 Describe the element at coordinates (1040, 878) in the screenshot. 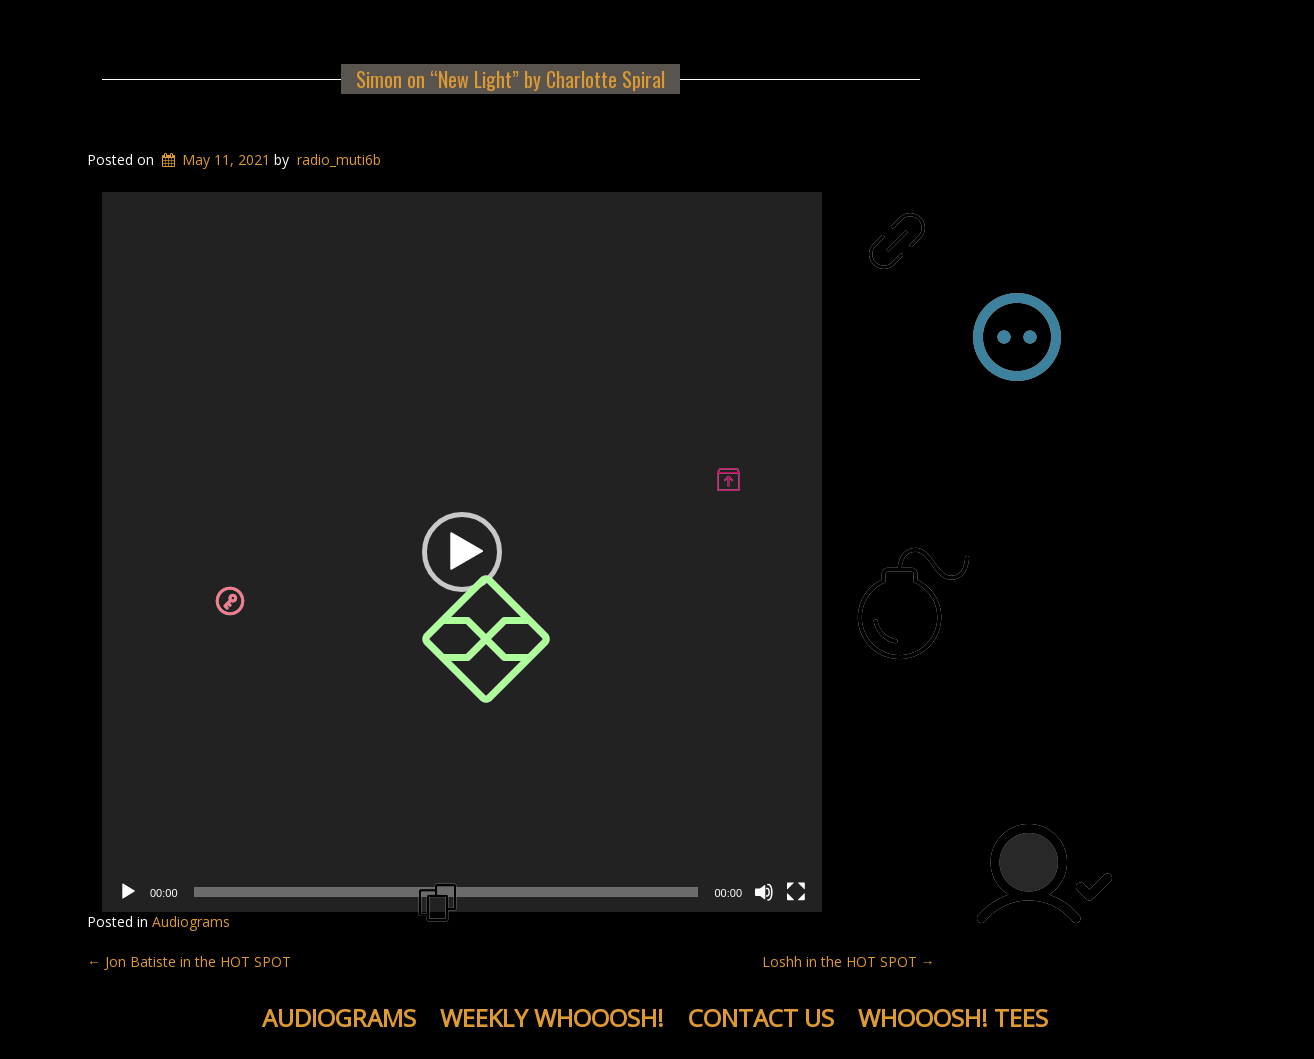

I see `confirm or verify a user account` at that location.